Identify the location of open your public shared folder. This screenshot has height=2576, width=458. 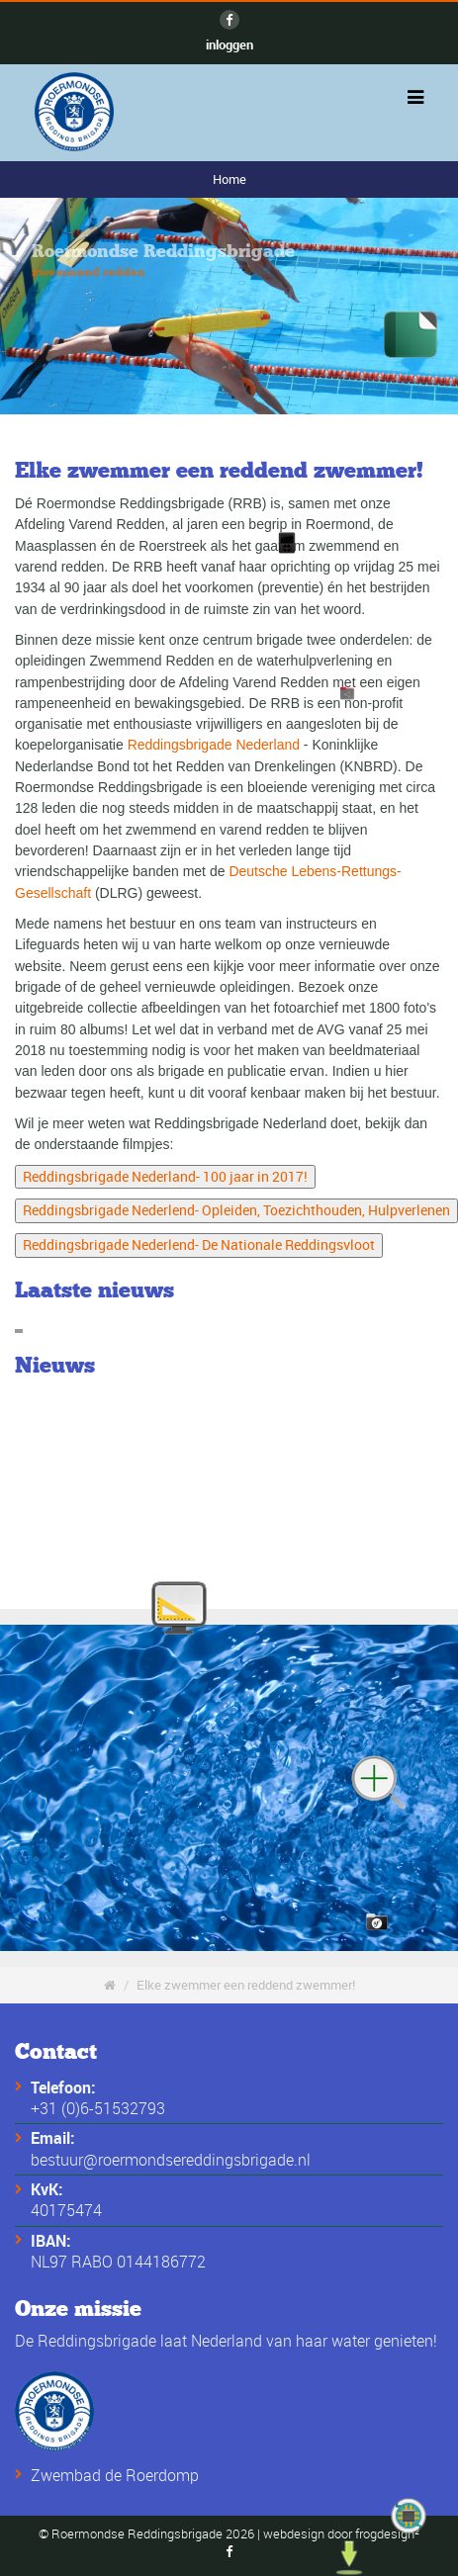
(347, 693).